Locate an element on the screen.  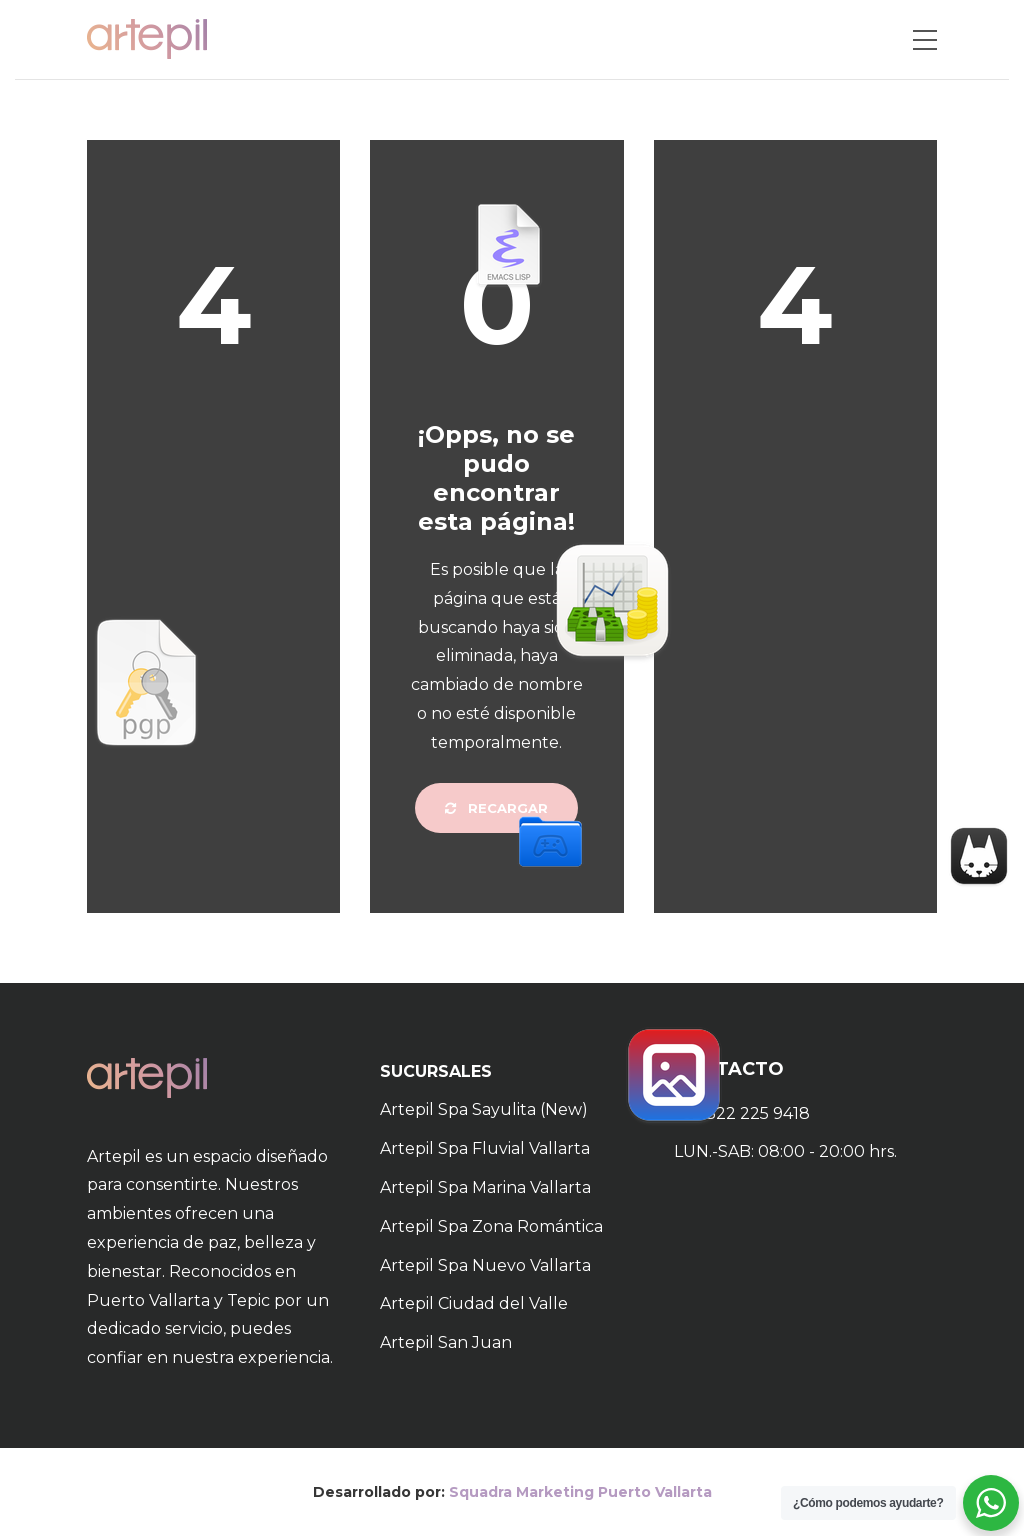
open your games folder is located at coordinates (550, 841).